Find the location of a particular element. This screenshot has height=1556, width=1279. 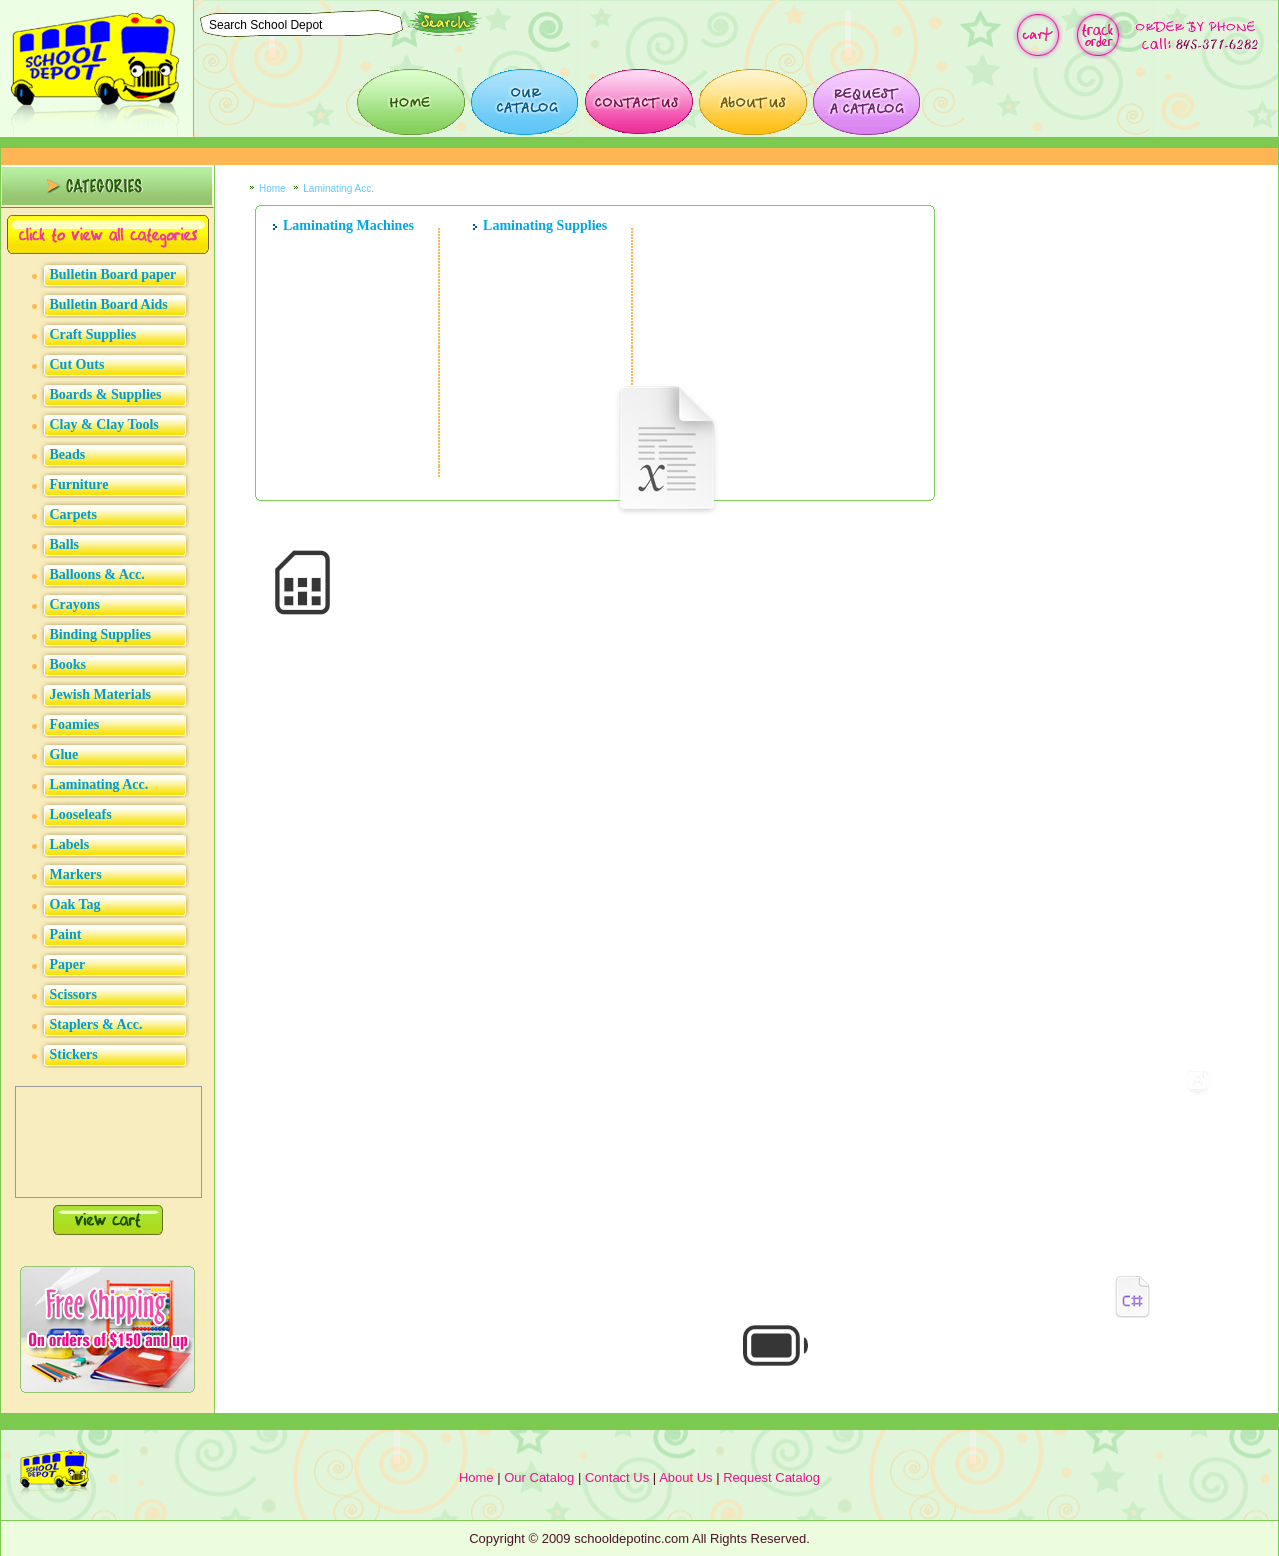

a C# source code file is located at coordinates (1132, 1296).